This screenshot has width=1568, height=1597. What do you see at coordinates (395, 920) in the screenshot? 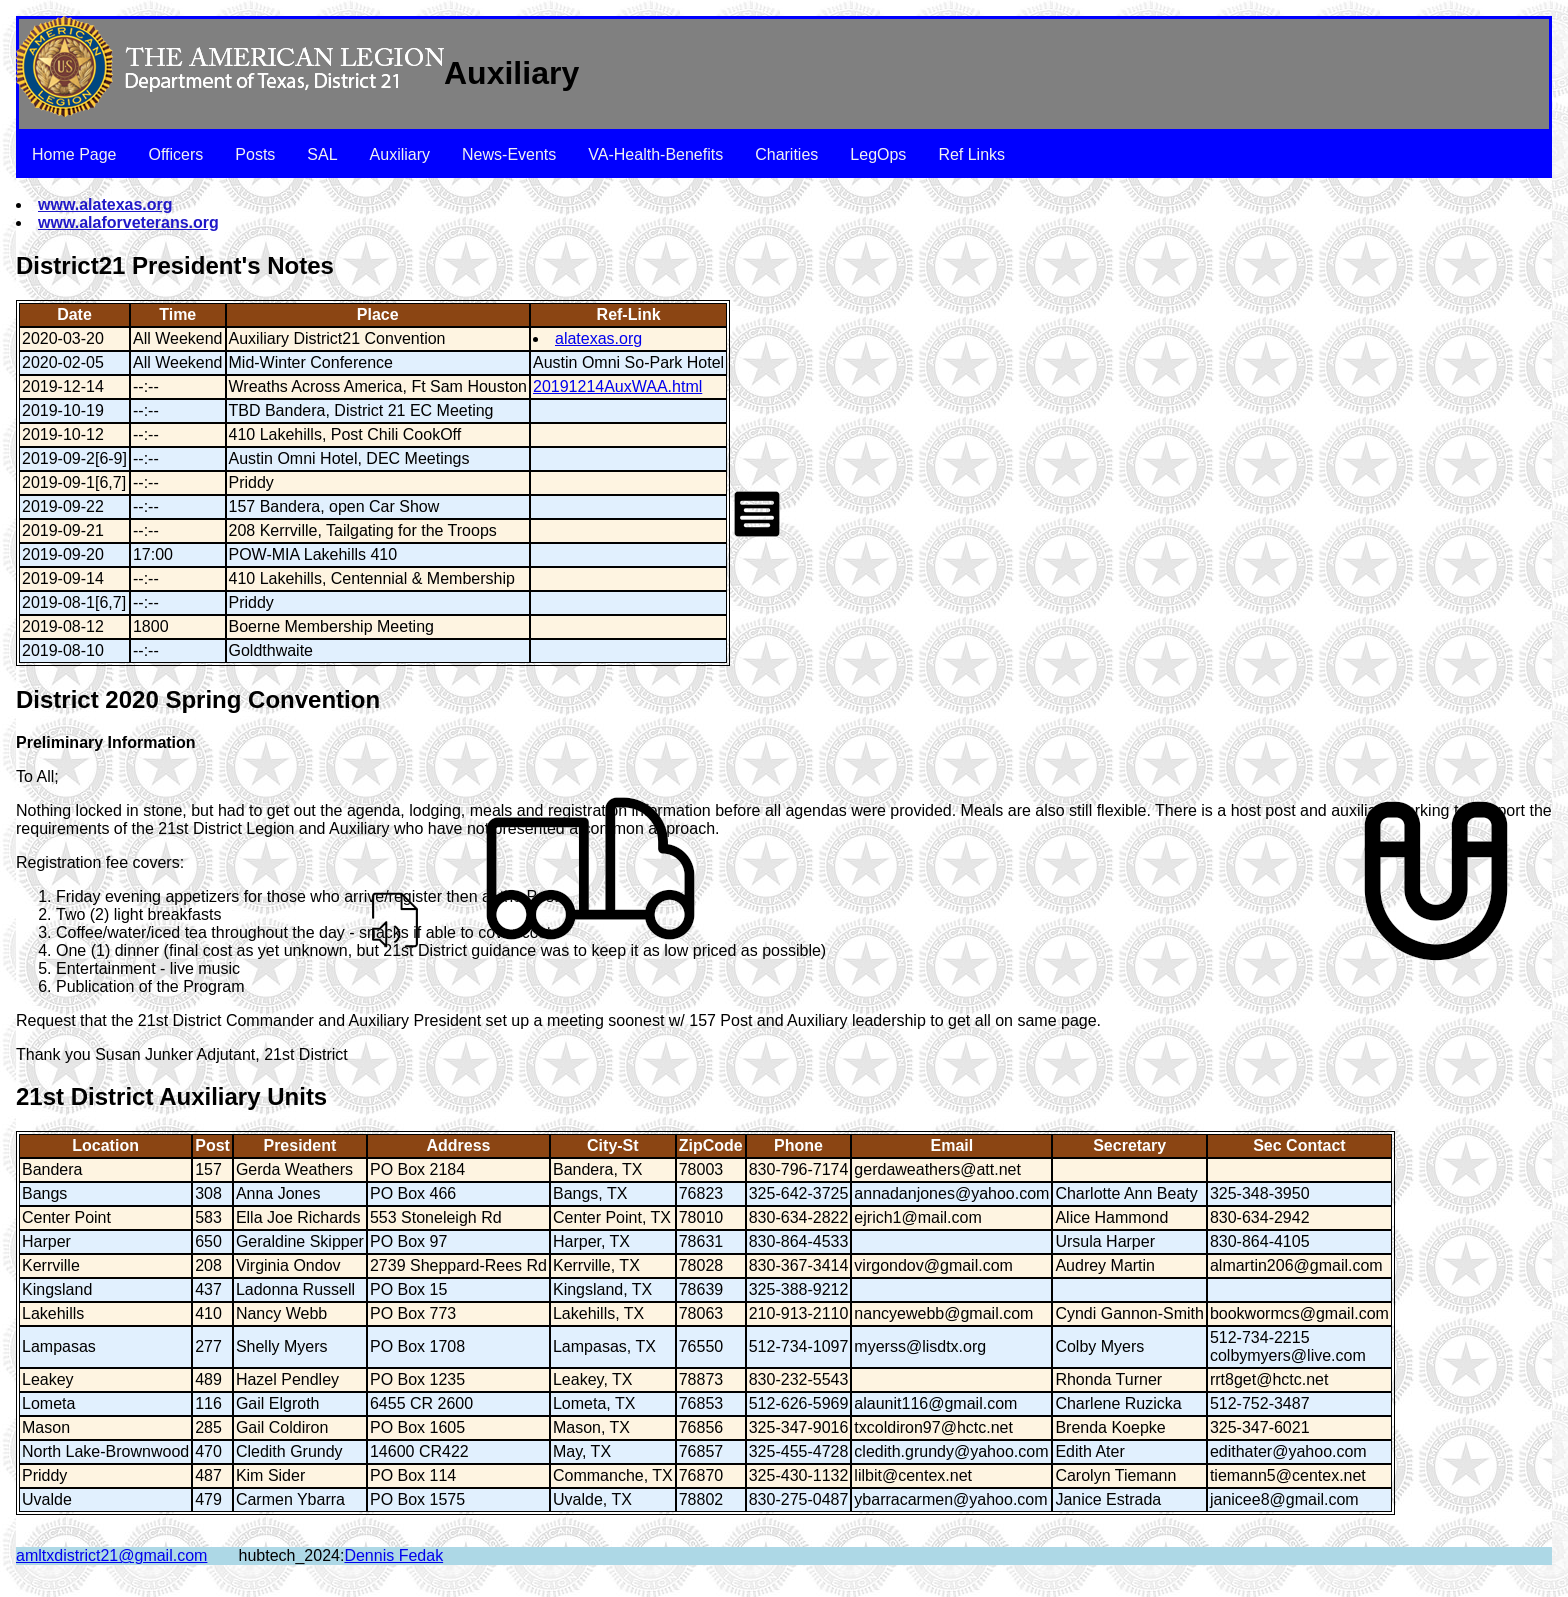
I see `open an audio file` at bounding box center [395, 920].